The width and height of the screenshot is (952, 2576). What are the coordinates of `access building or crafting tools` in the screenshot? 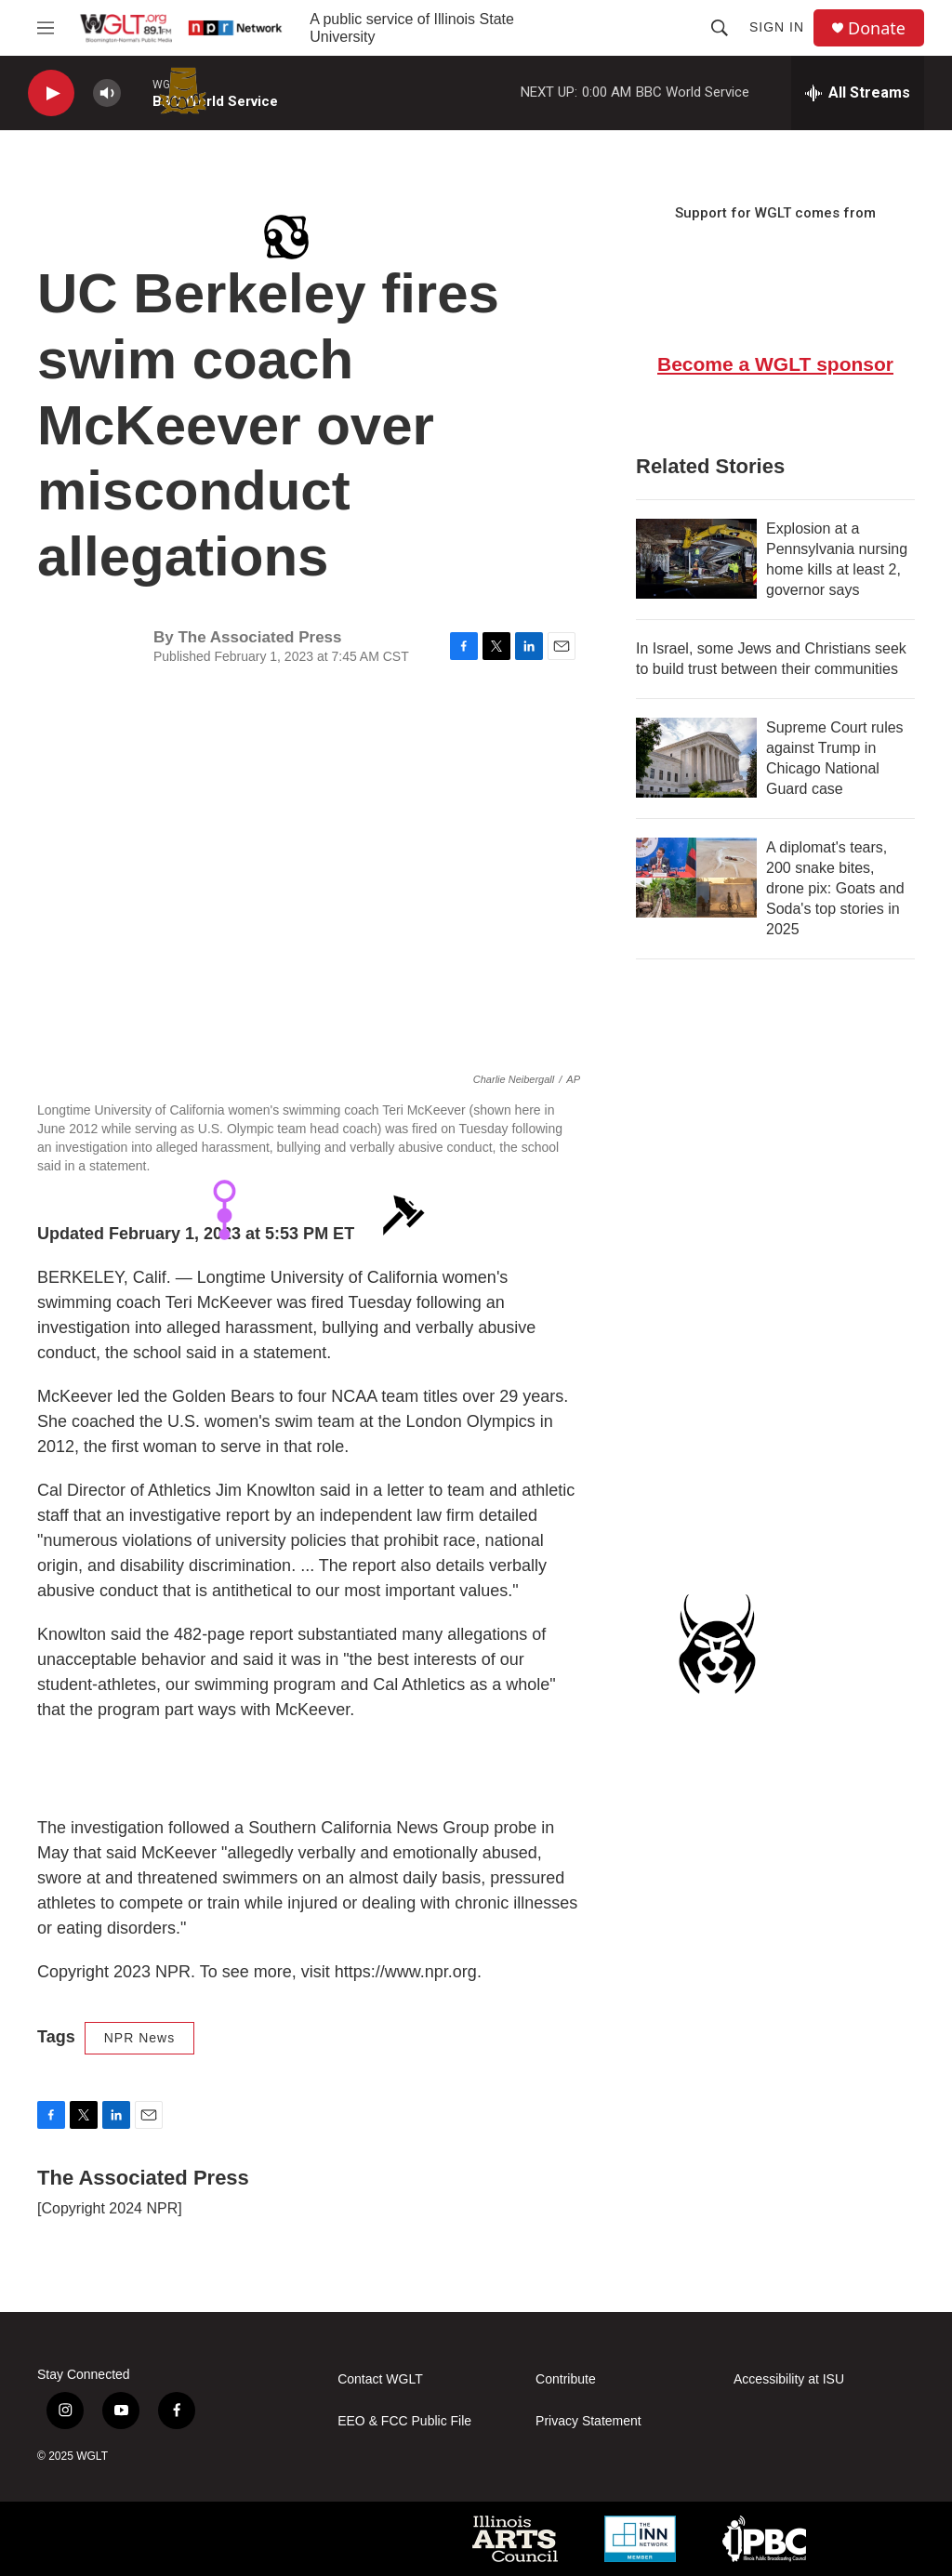 It's located at (404, 1216).